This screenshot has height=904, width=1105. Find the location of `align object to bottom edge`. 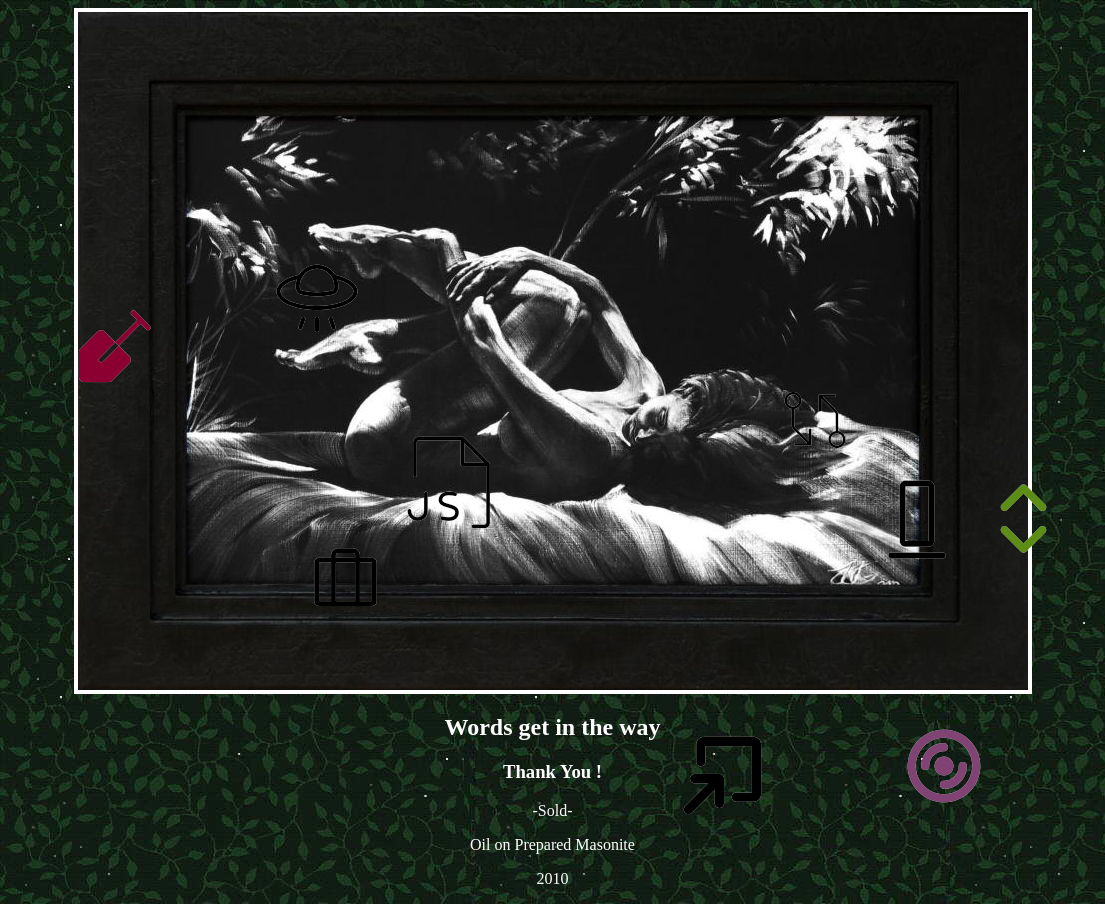

align object to bottom edge is located at coordinates (917, 518).